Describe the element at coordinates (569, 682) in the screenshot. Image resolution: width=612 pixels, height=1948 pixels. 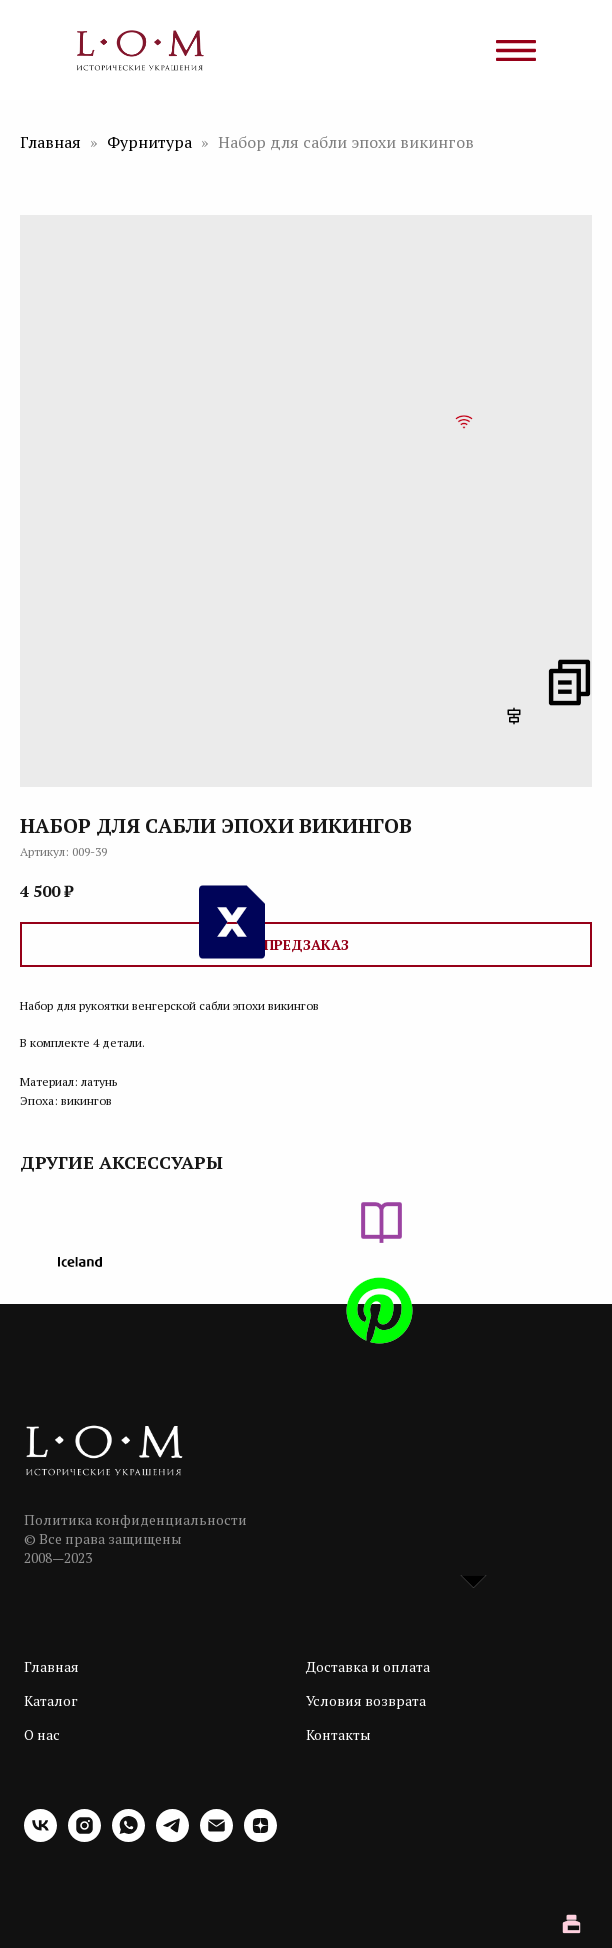
I see `copy file to clipboard` at that location.